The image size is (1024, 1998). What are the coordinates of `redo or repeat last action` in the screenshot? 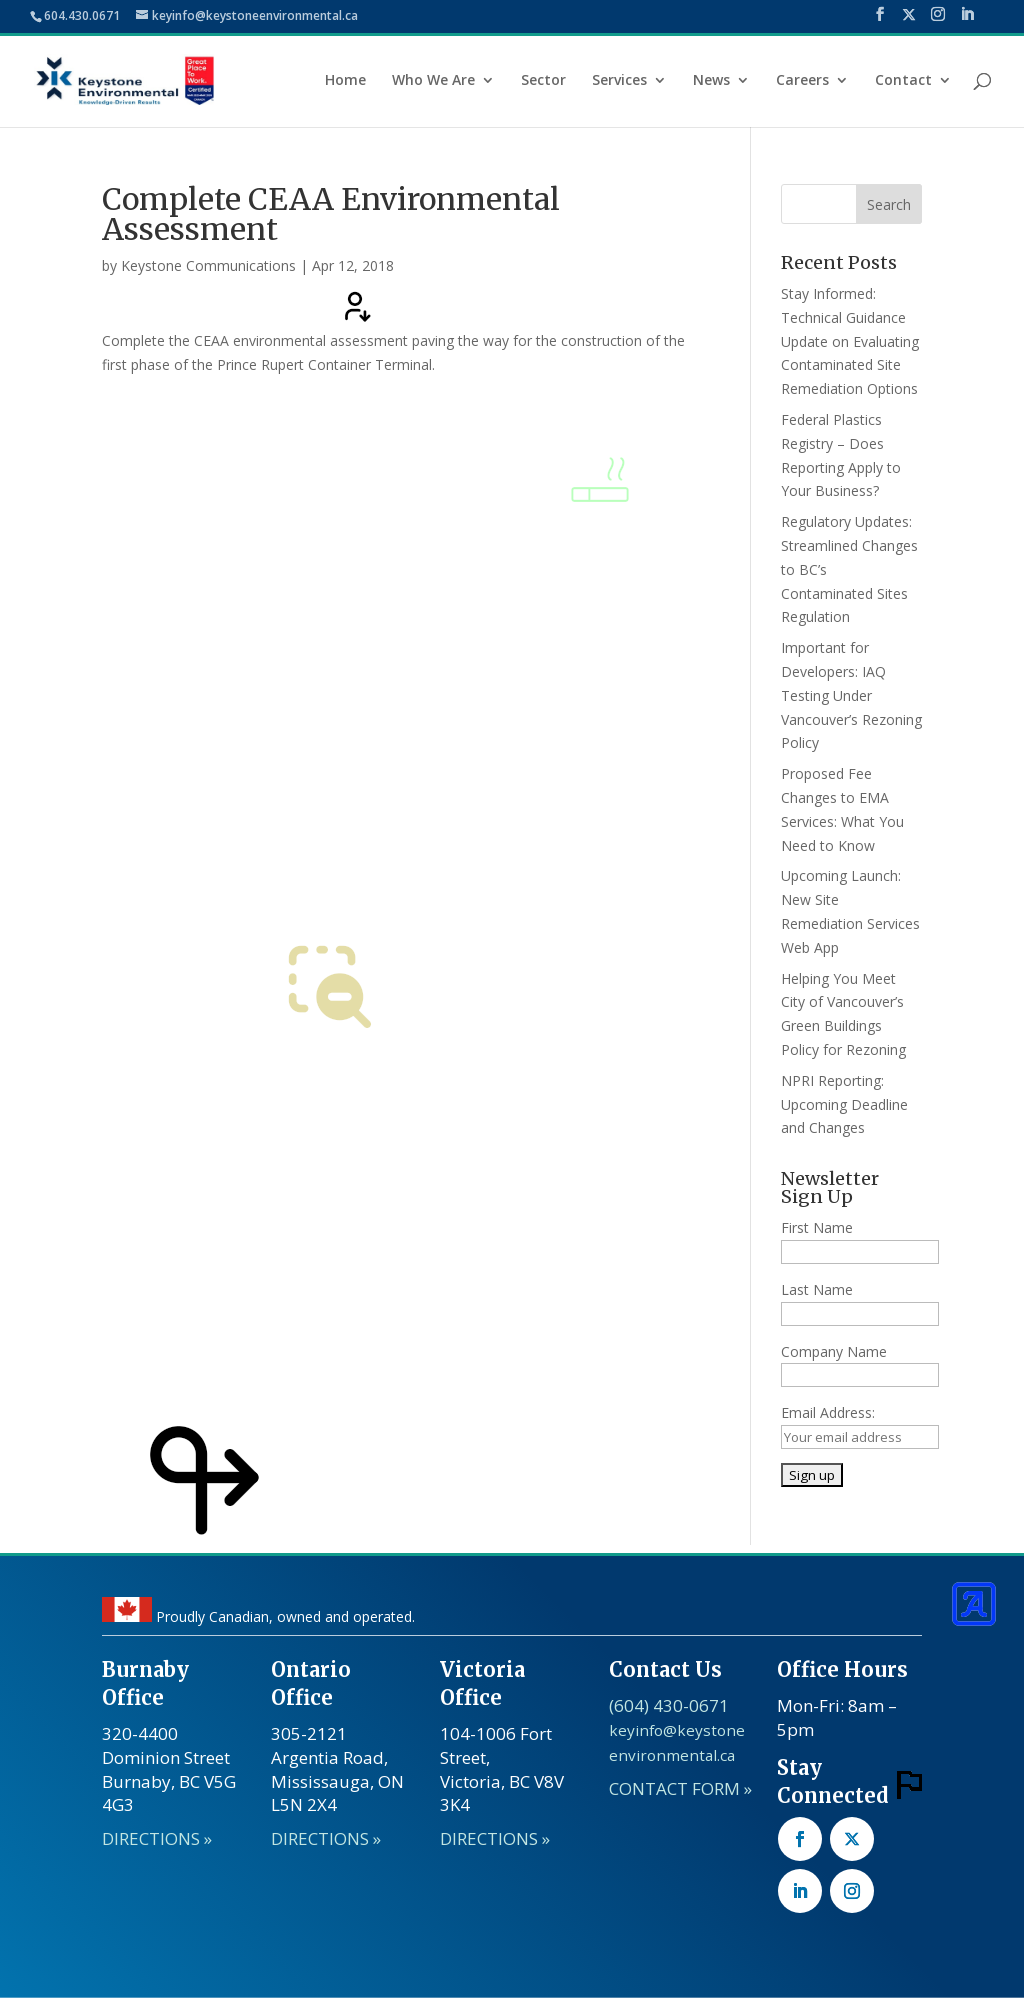 It's located at (201, 1477).